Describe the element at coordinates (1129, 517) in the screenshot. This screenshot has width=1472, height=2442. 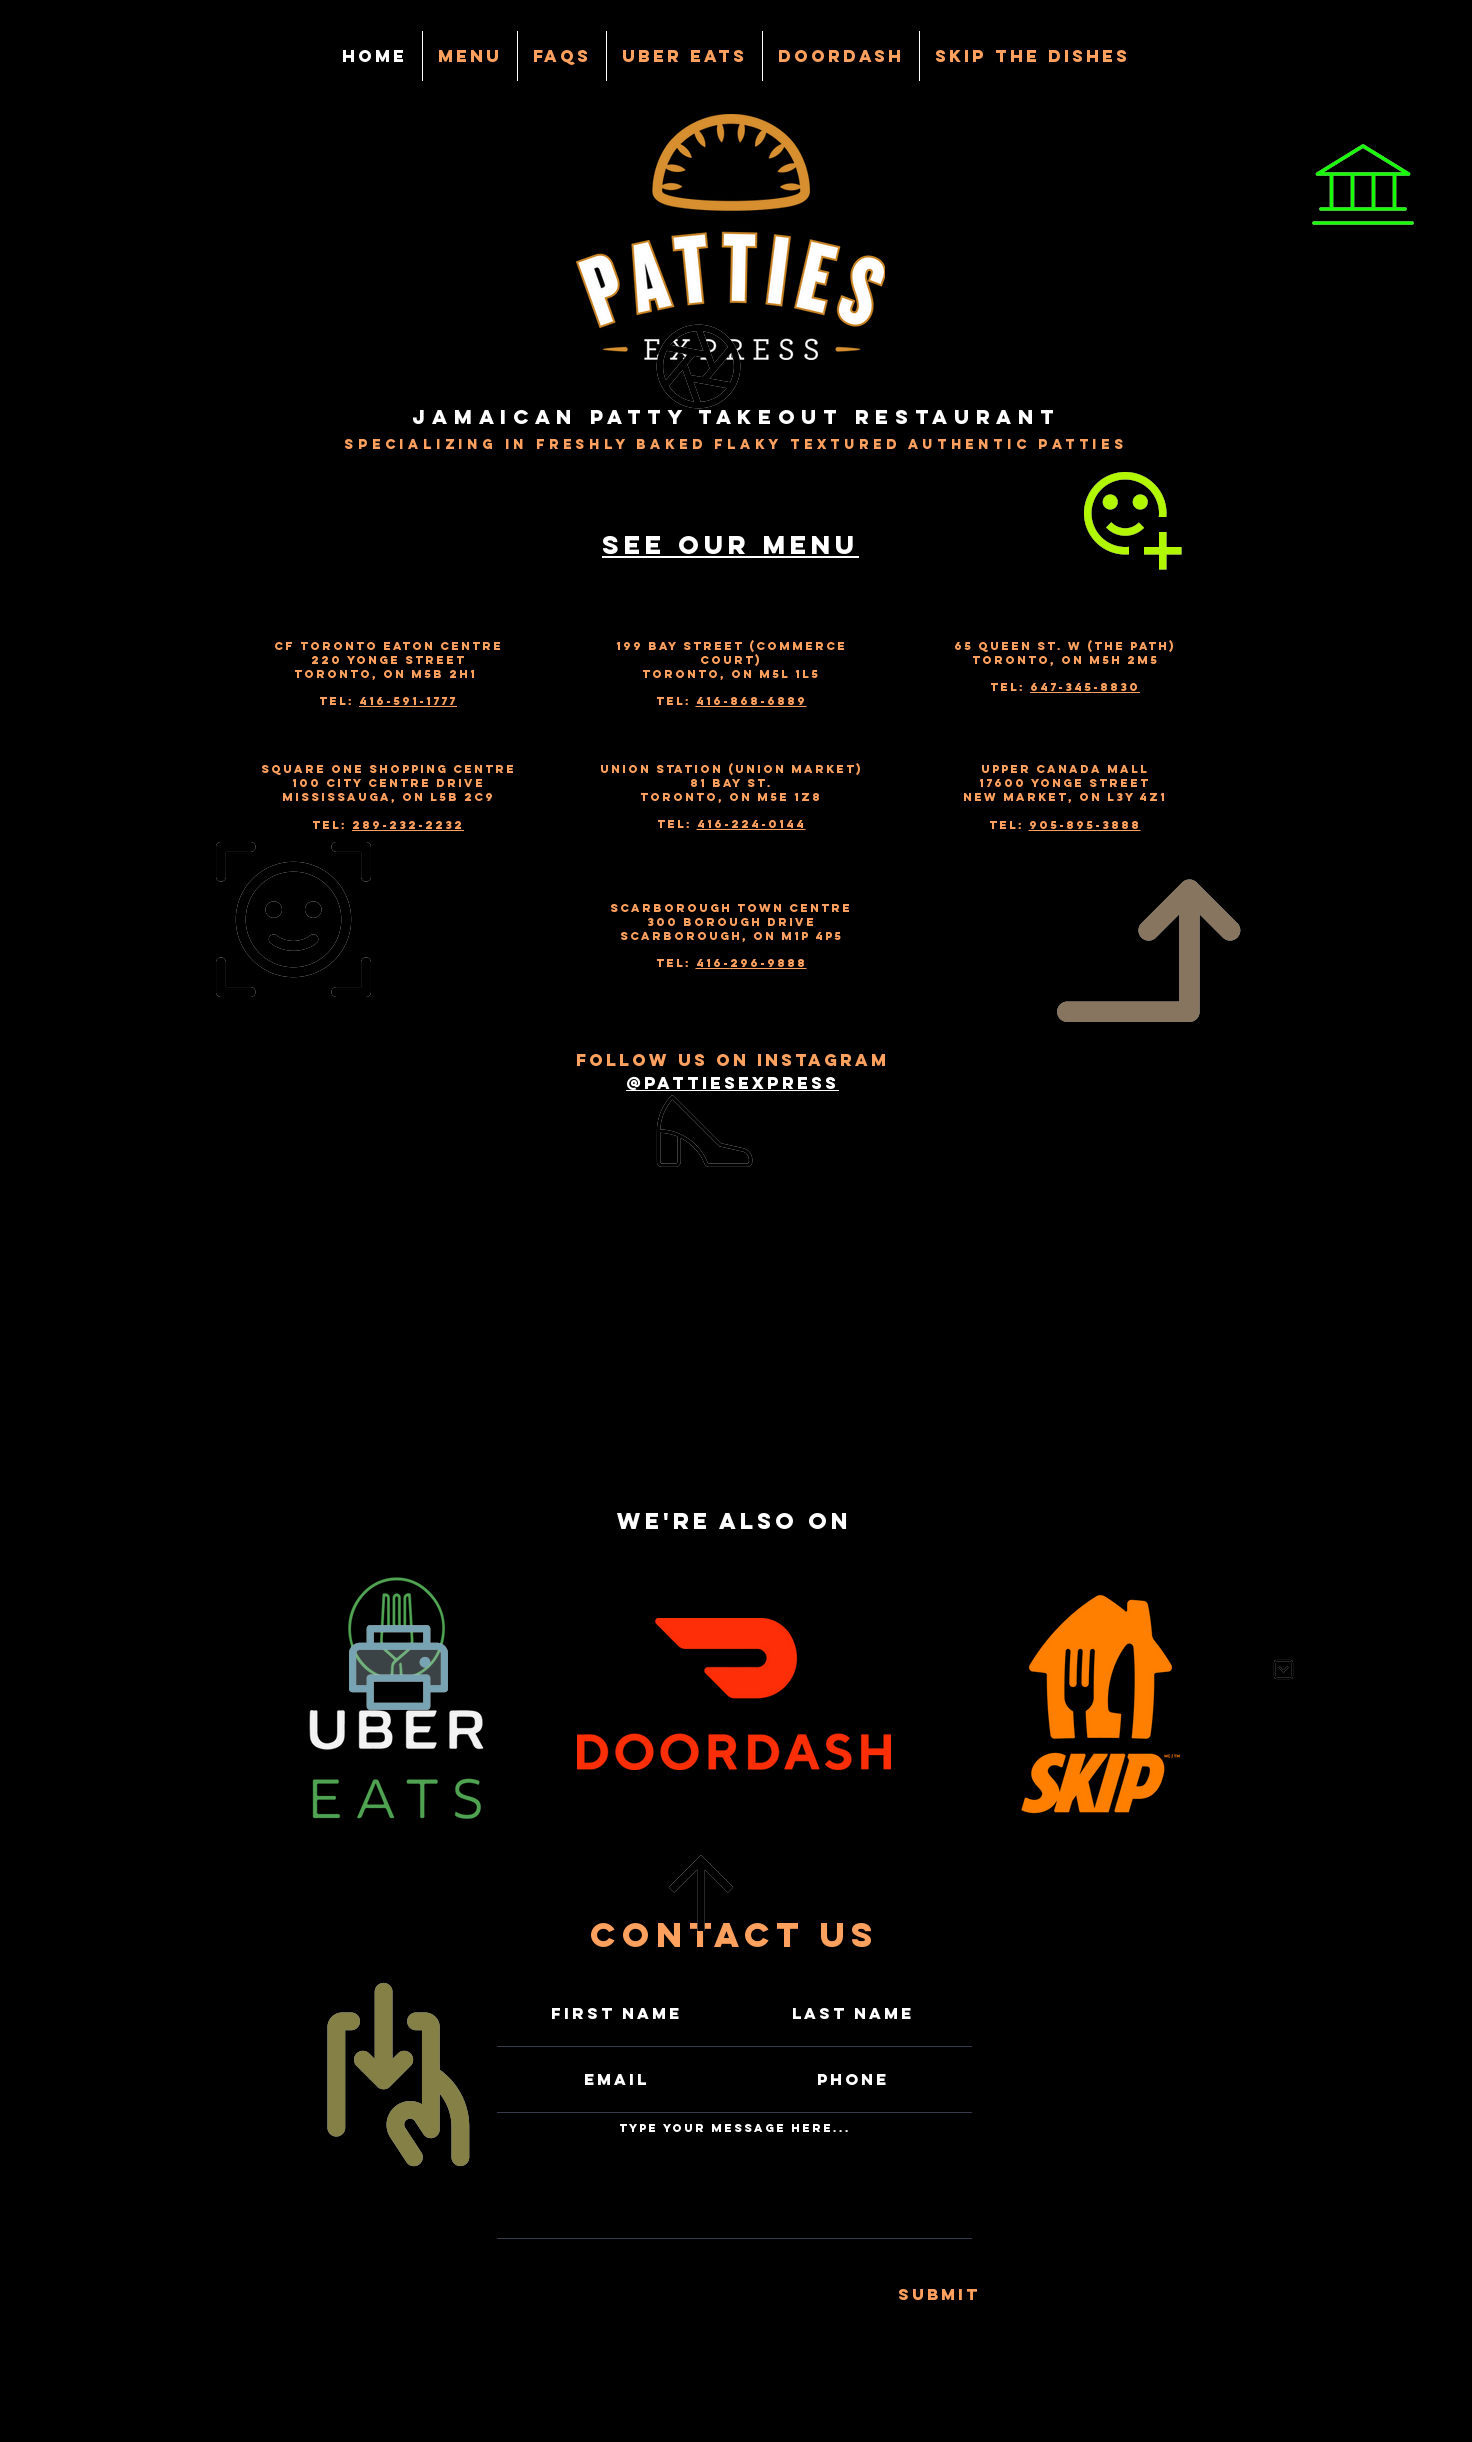
I see `add a reaction to a message` at that location.